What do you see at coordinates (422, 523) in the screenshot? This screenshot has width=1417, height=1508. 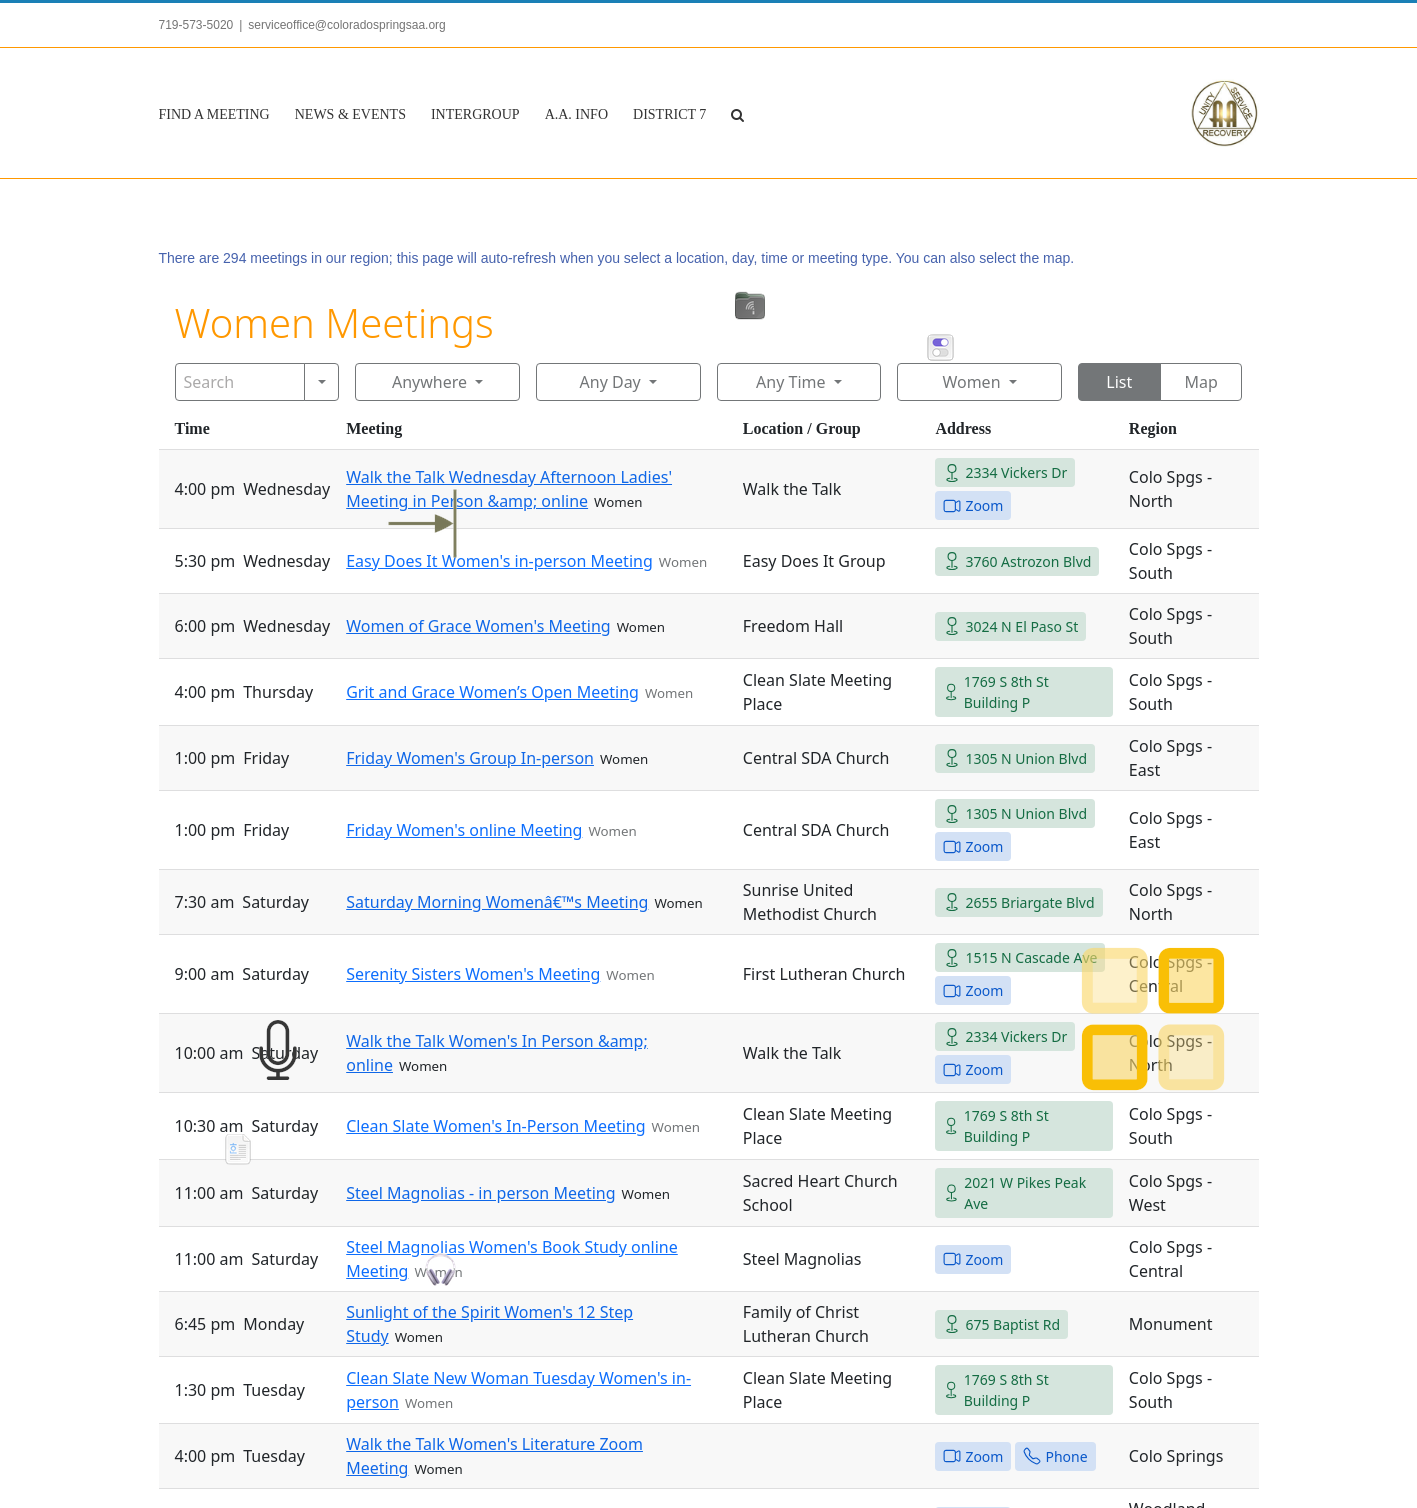 I see `go to the last item in a list or sequence` at bounding box center [422, 523].